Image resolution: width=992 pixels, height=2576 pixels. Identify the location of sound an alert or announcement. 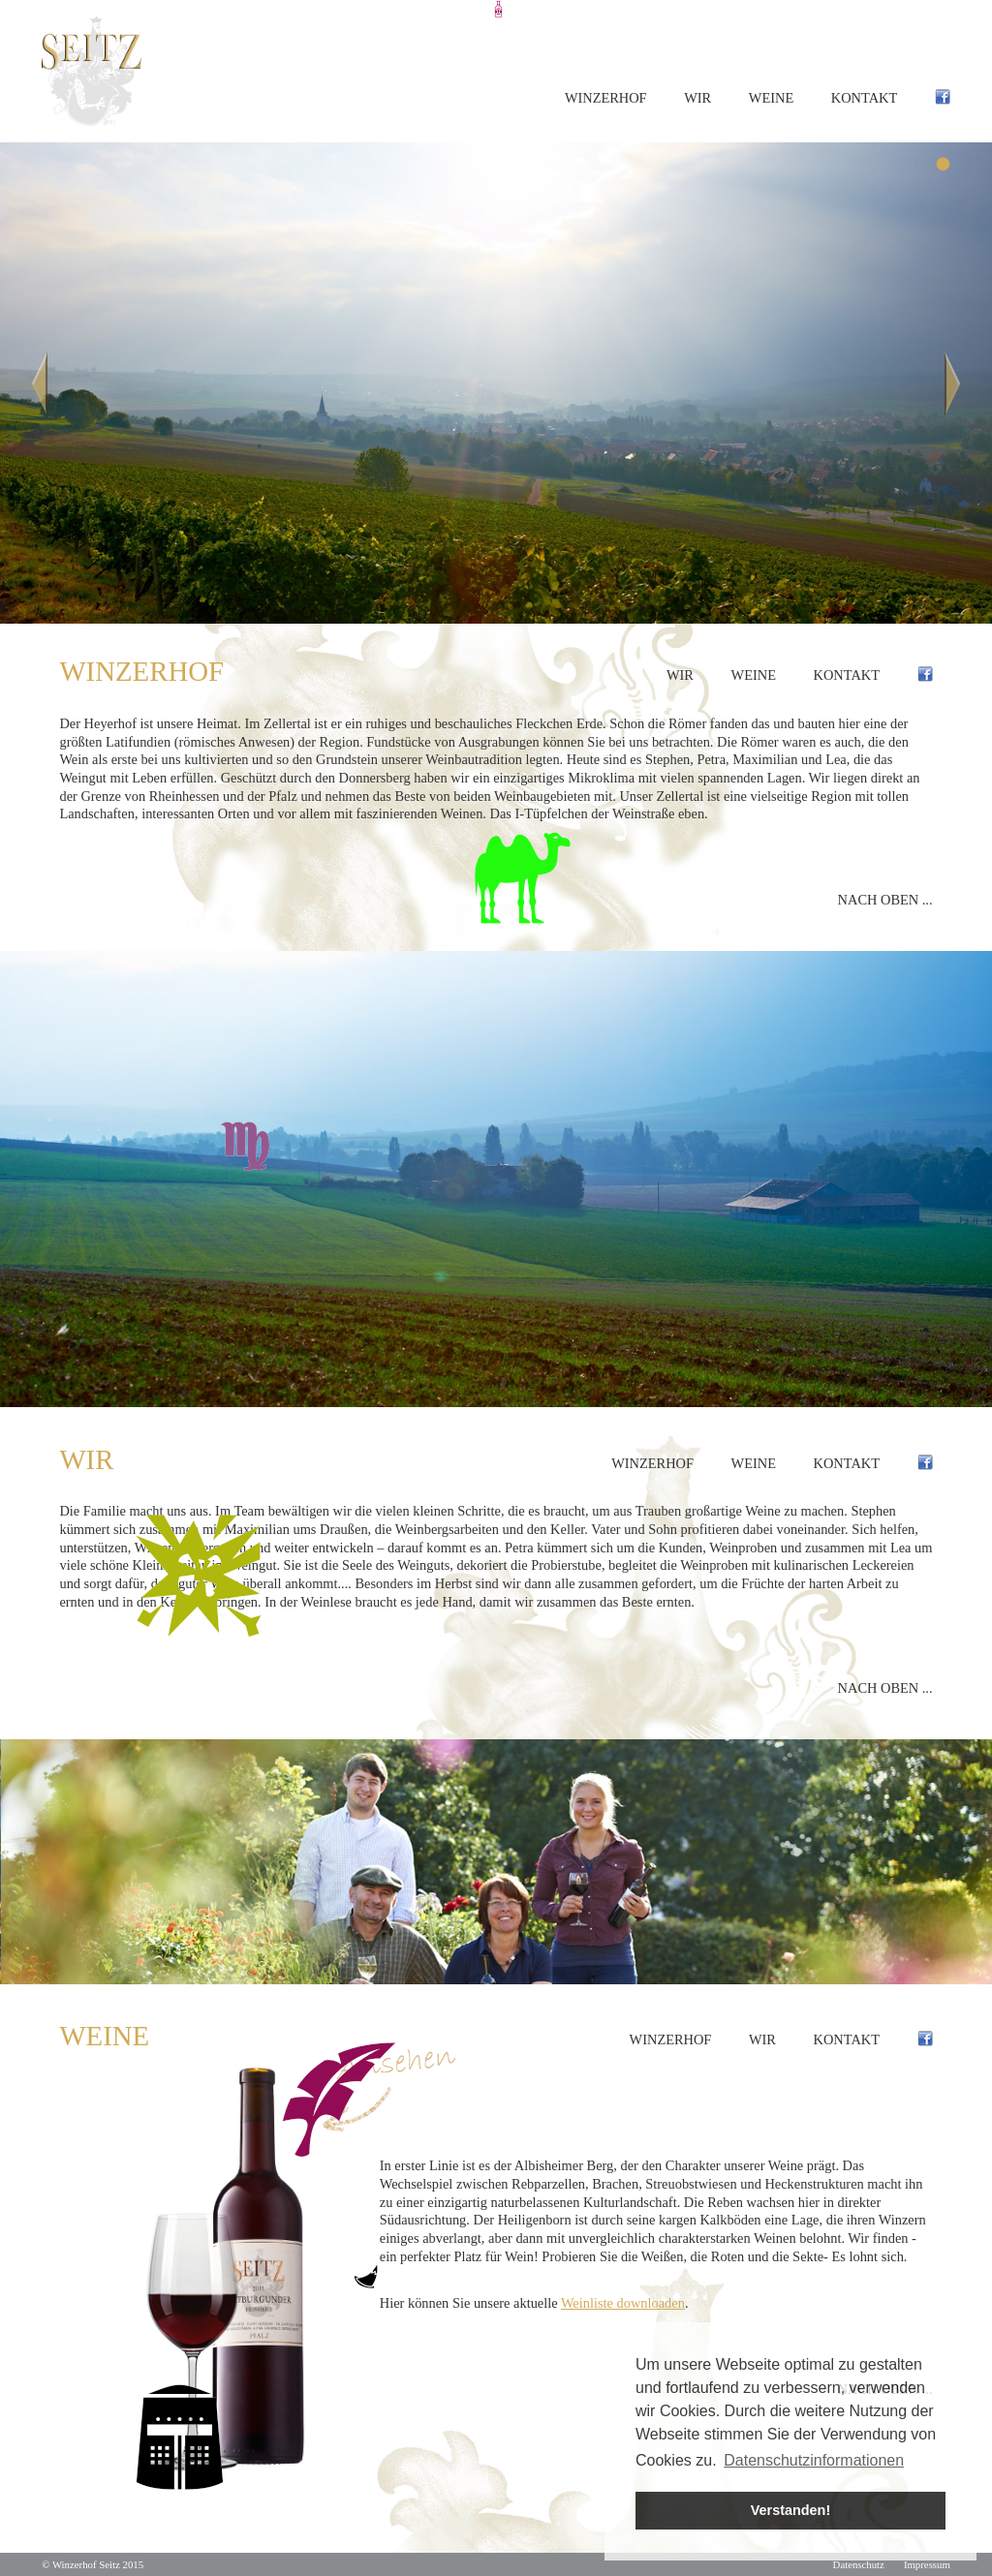
(366, 2276).